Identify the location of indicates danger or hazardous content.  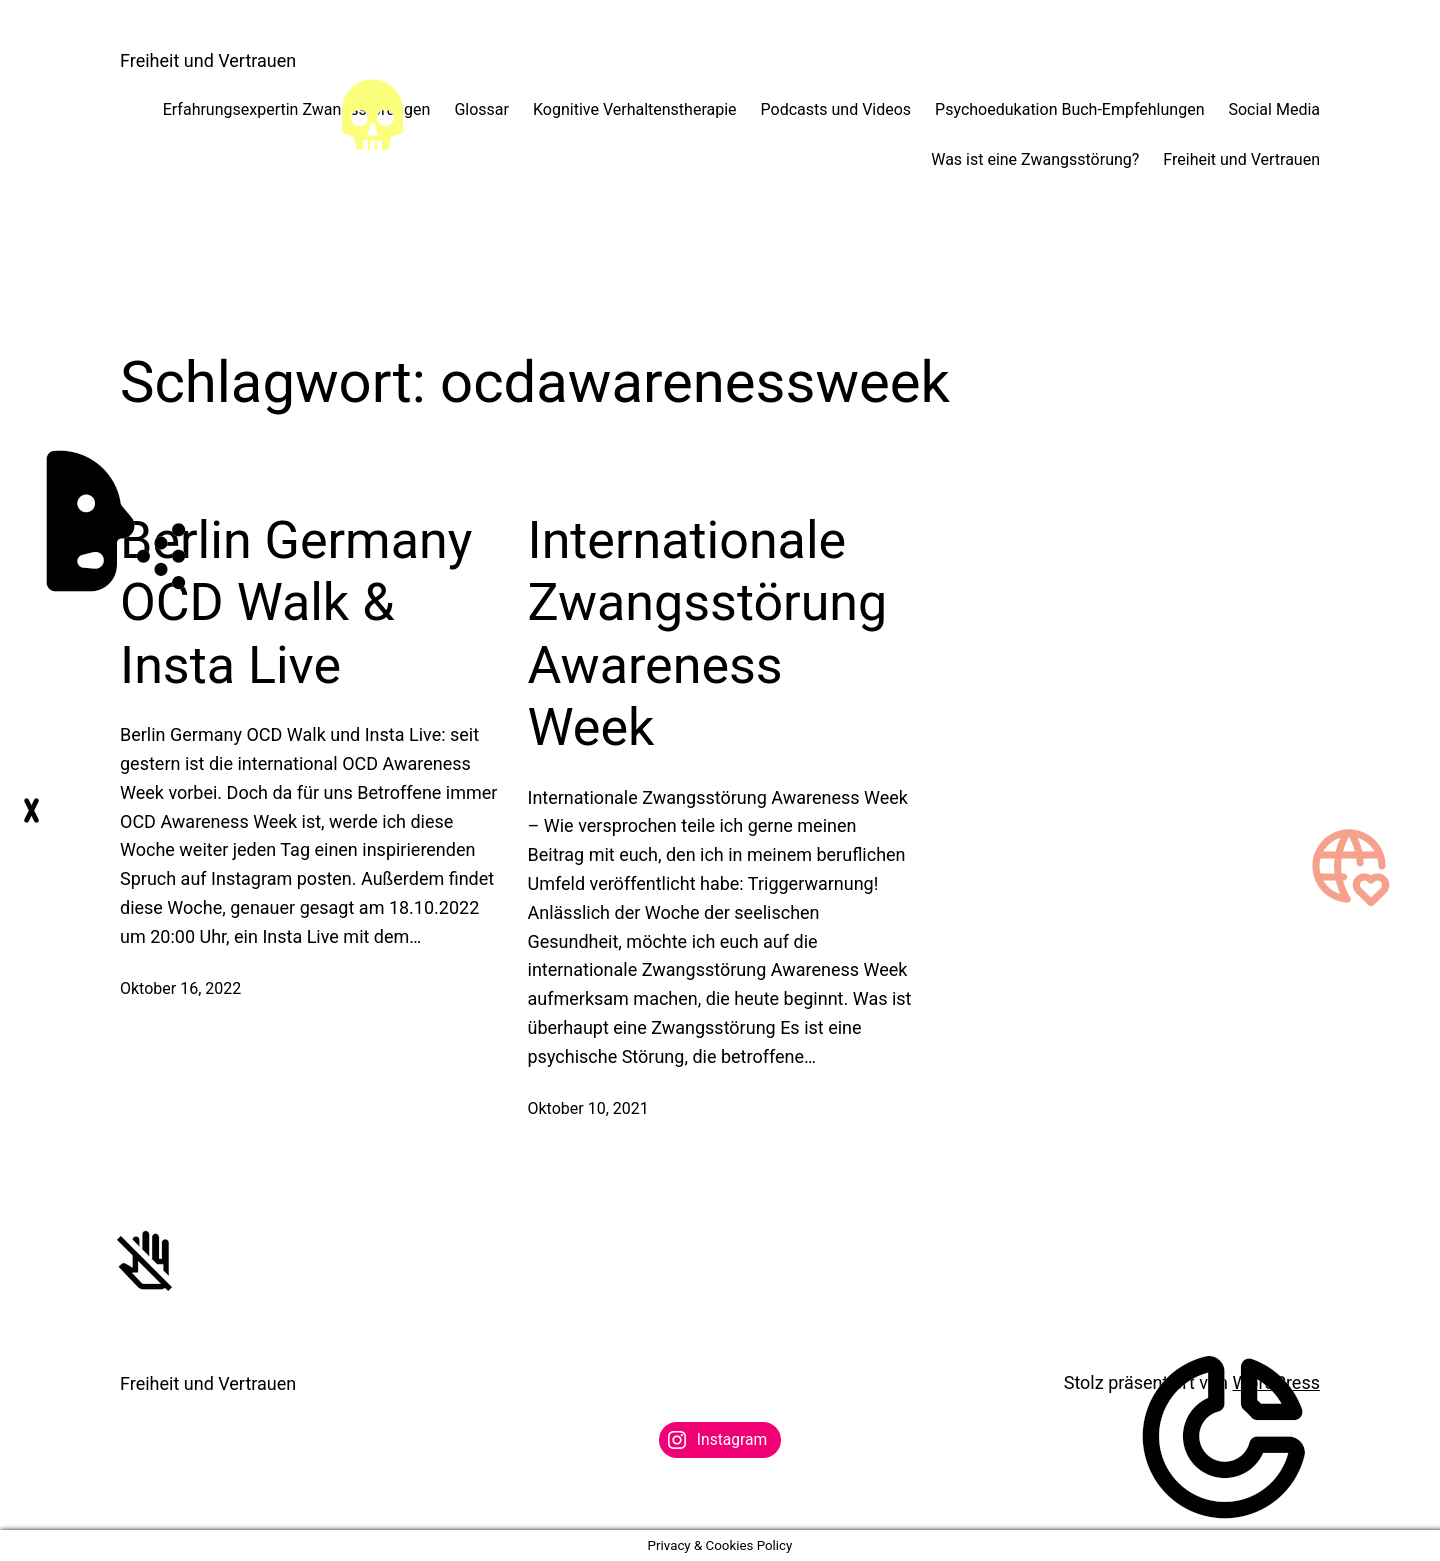
(372, 114).